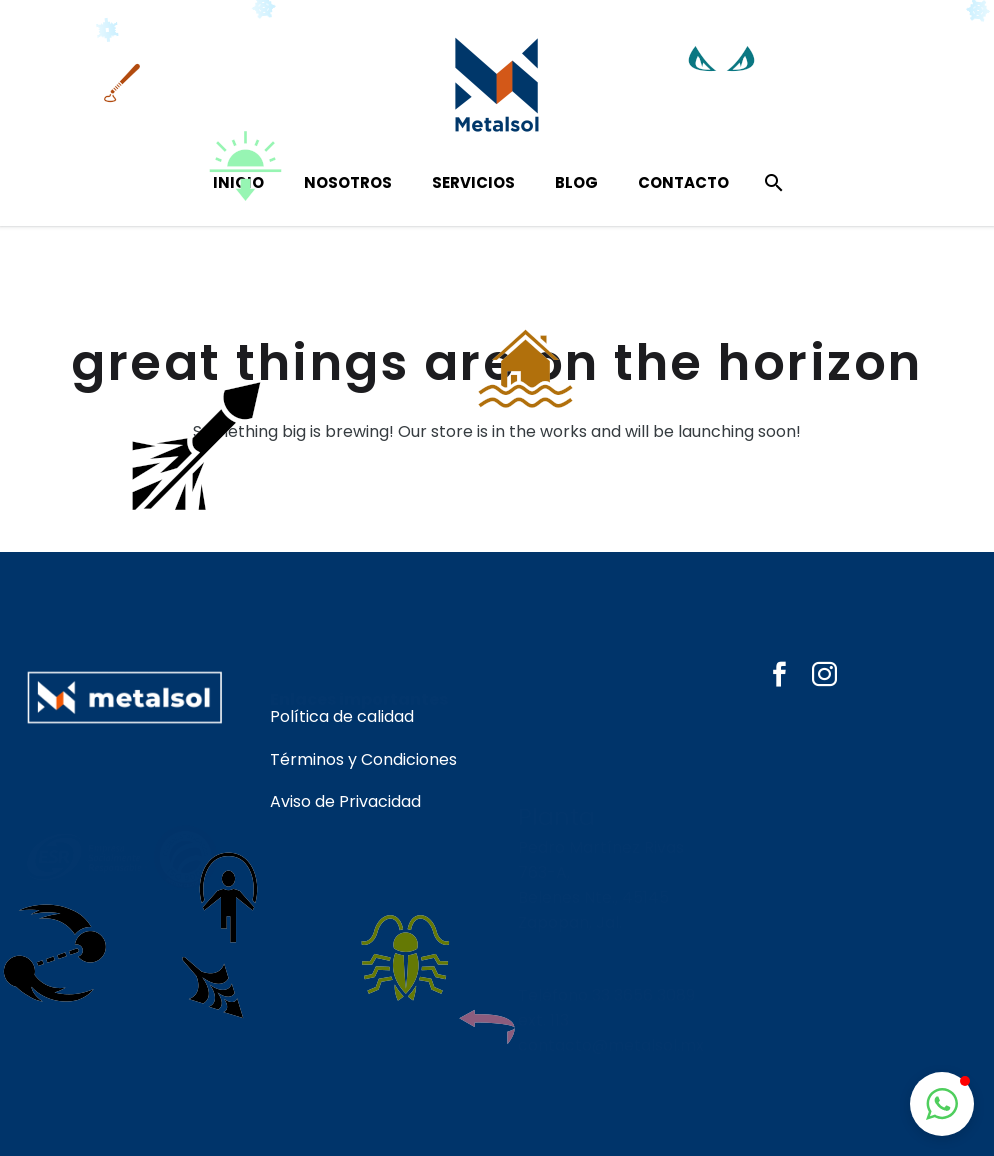  What do you see at coordinates (525, 366) in the screenshot?
I see `indicates flood warning or alert` at bounding box center [525, 366].